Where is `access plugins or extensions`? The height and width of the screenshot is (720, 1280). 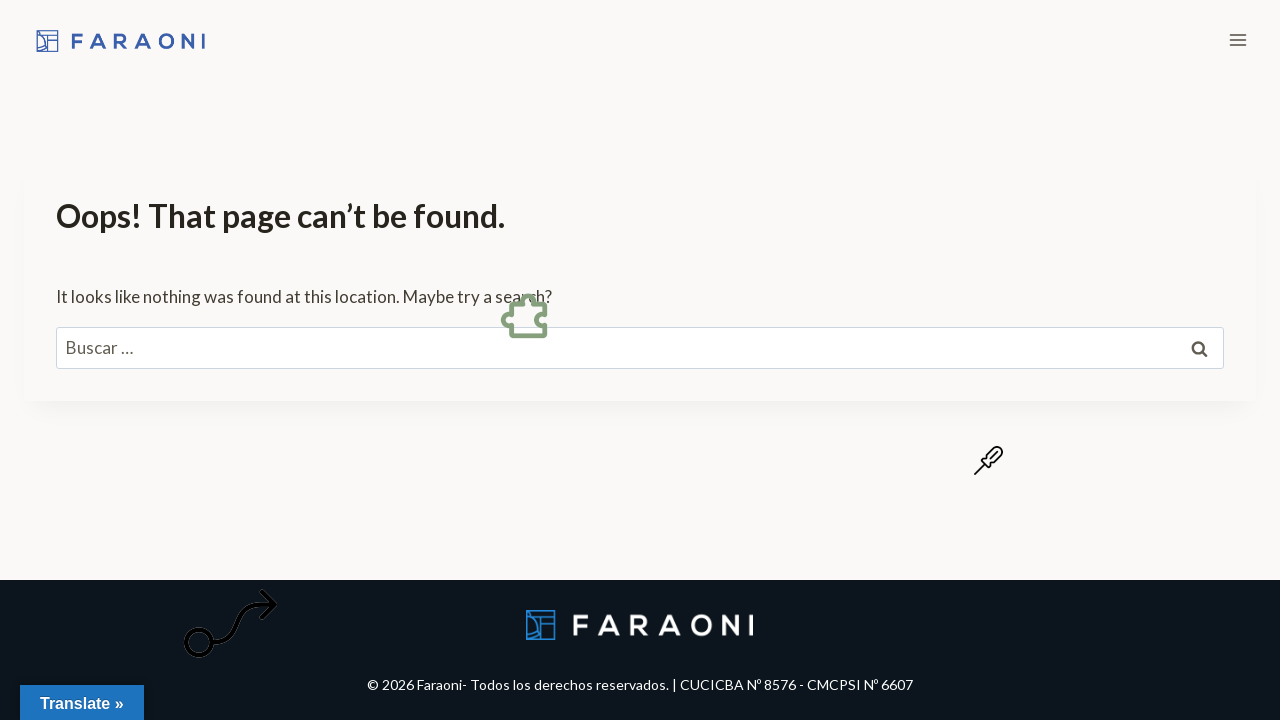
access plugins or extensions is located at coordinates (526, 317).